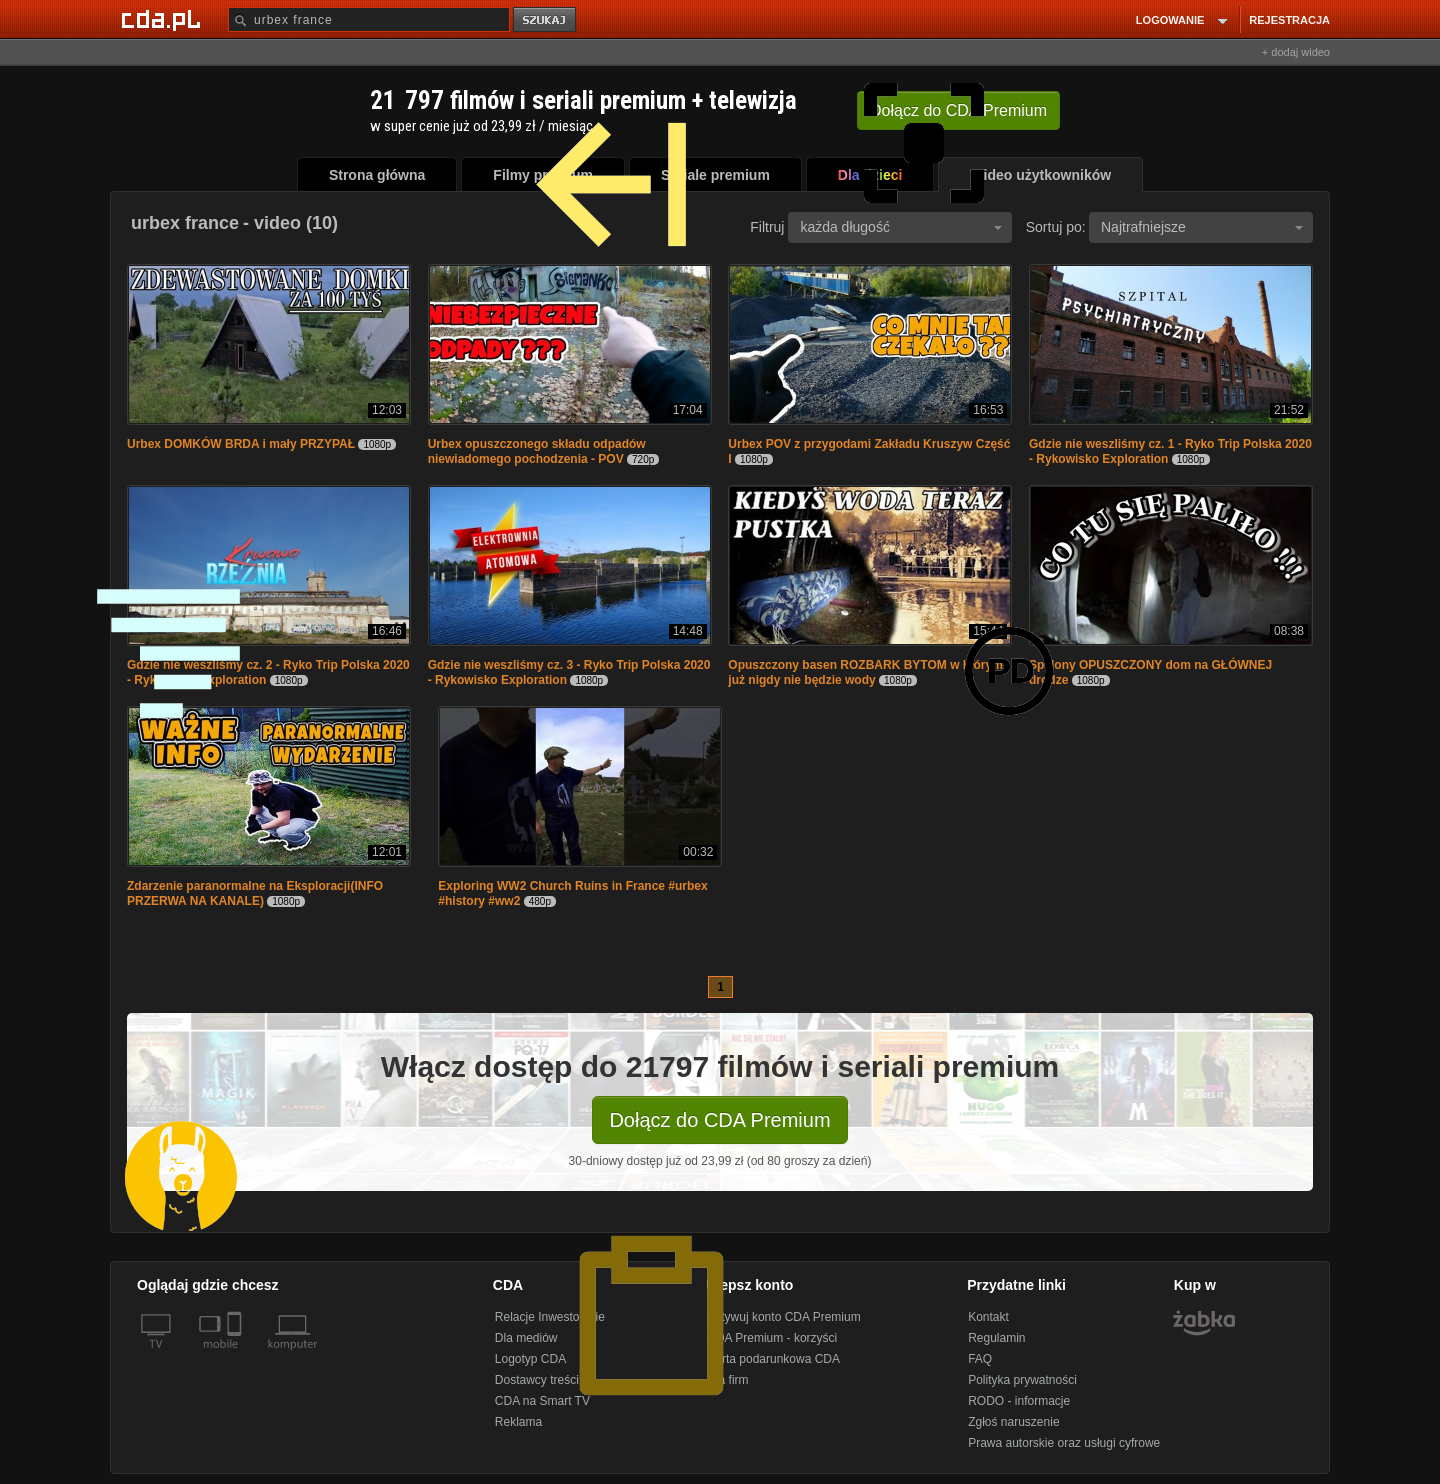 The image size is (1440, 1484). Describe the element at coordinates (181, 1176) in the screenshot. I see `open vikunja task management app` at that location.